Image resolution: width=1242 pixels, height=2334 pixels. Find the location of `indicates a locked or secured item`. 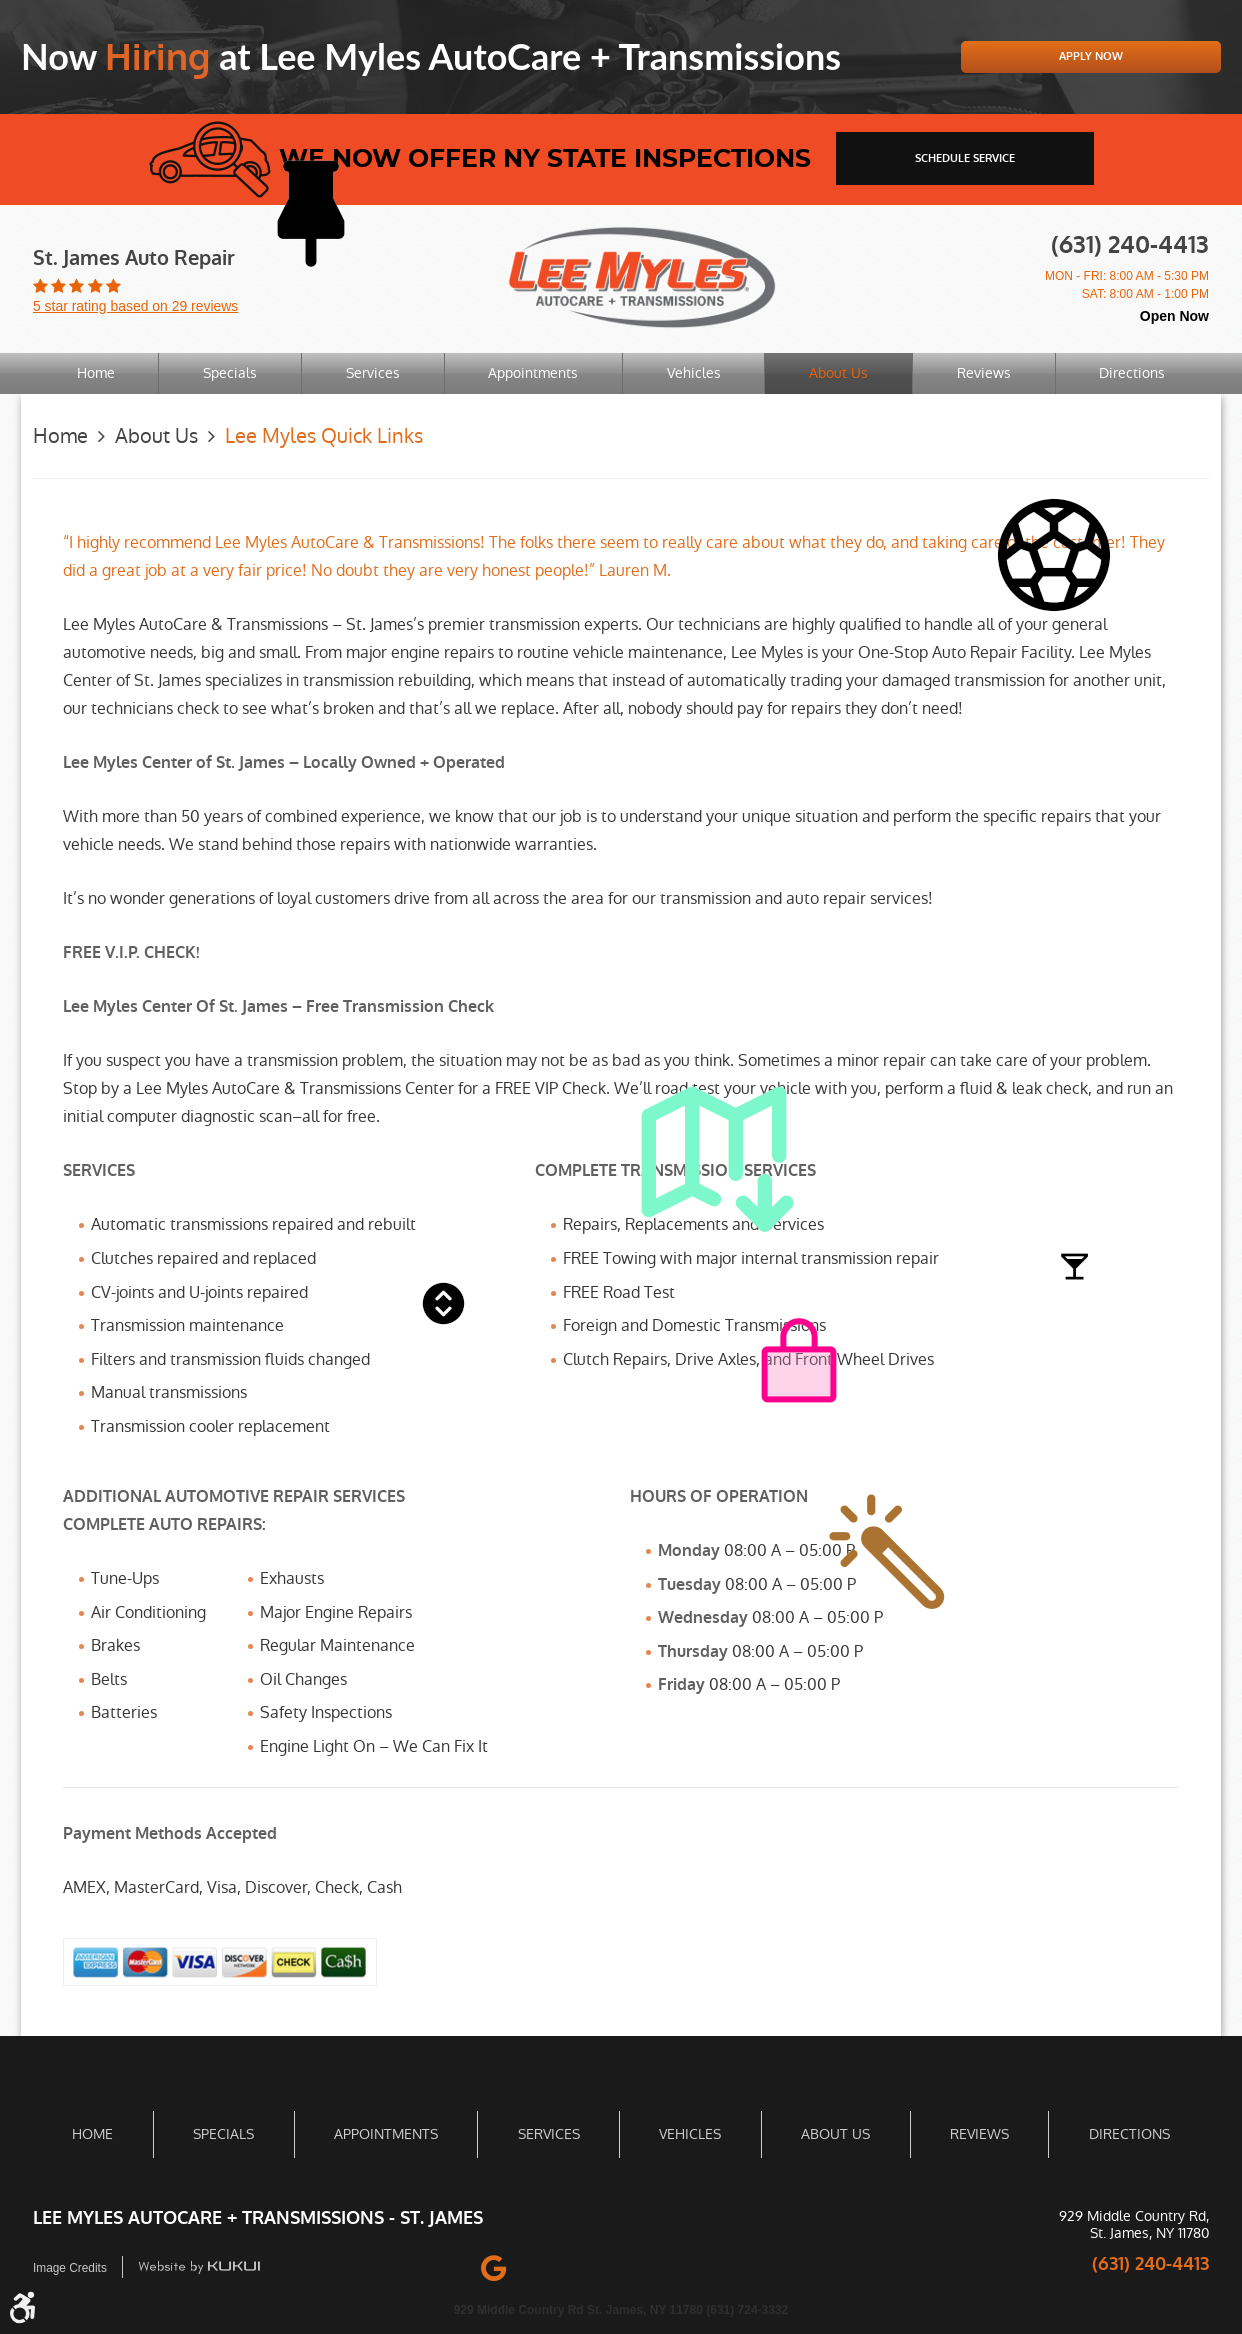

indicates a locked or secured item is located at coordinates (799, 1365).